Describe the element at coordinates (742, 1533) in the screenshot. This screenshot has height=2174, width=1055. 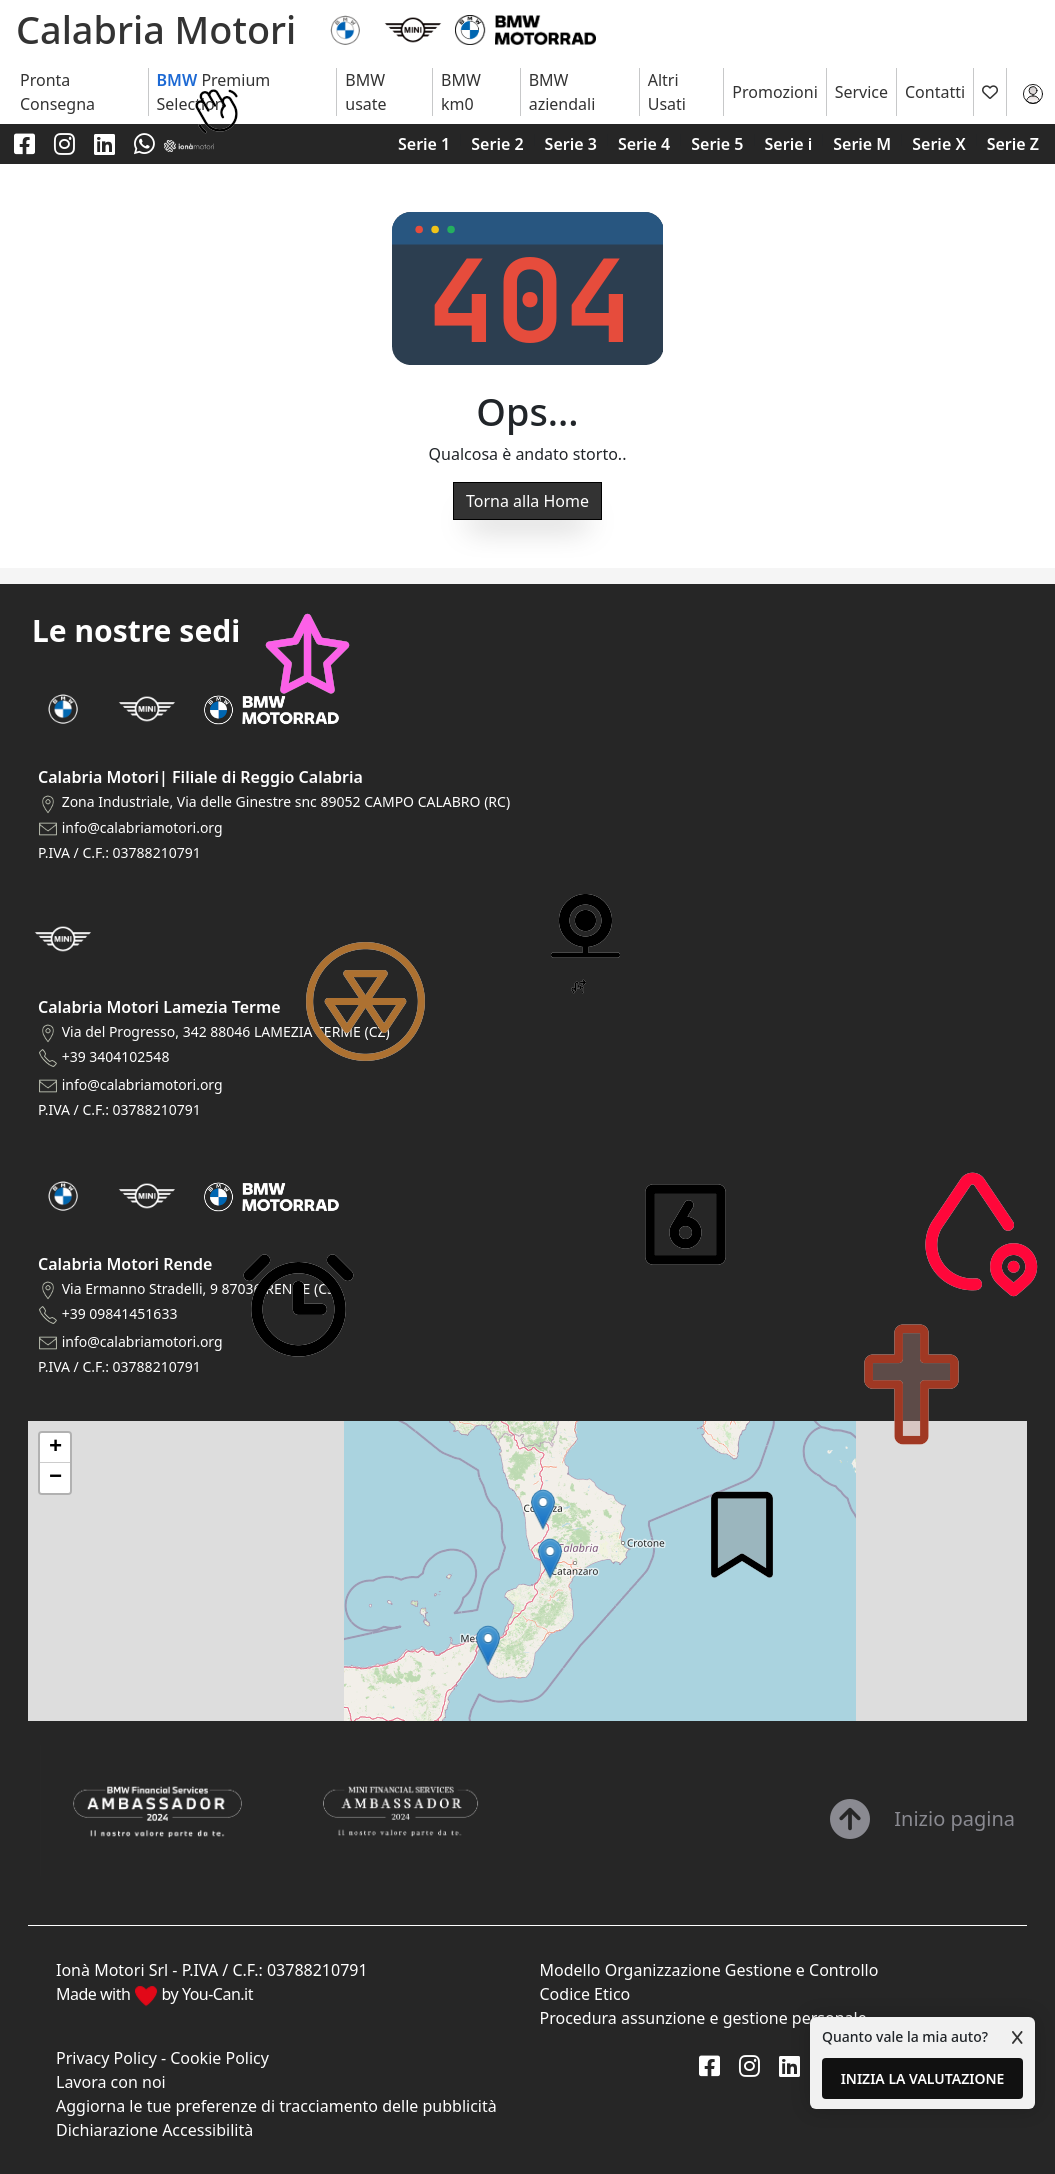
I see `save this item to your bookmarks` at that location.